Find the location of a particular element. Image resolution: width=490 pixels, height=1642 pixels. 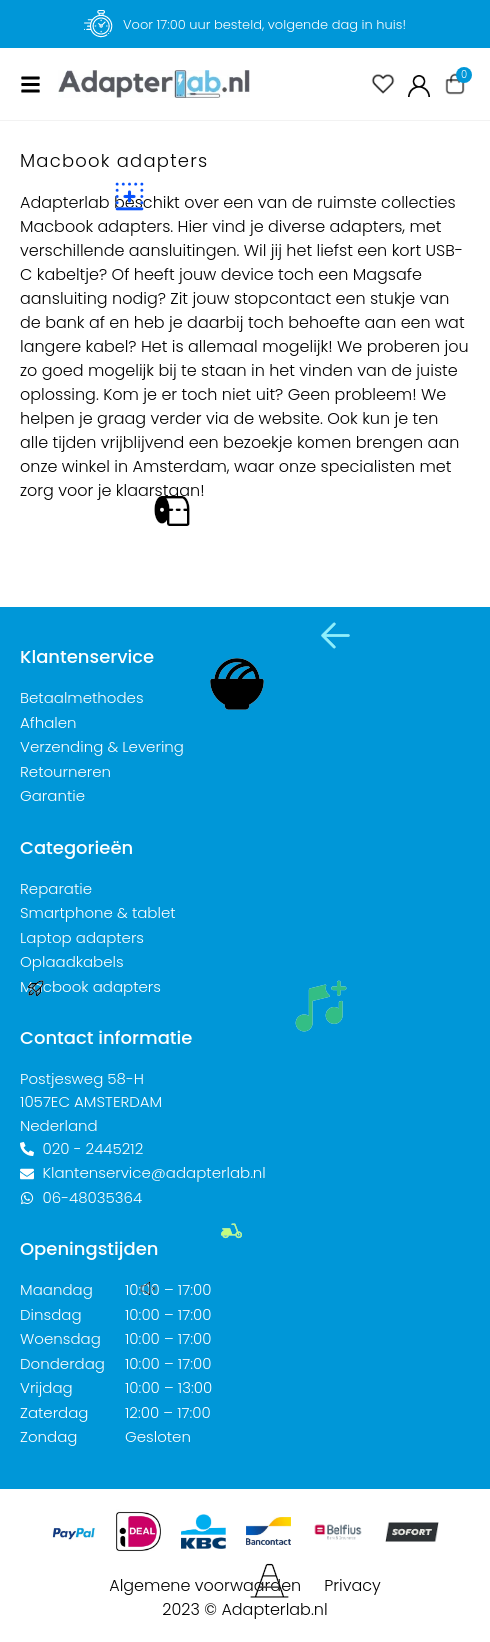

select moped or scooter delivery is located at coordinates (231, 1231).